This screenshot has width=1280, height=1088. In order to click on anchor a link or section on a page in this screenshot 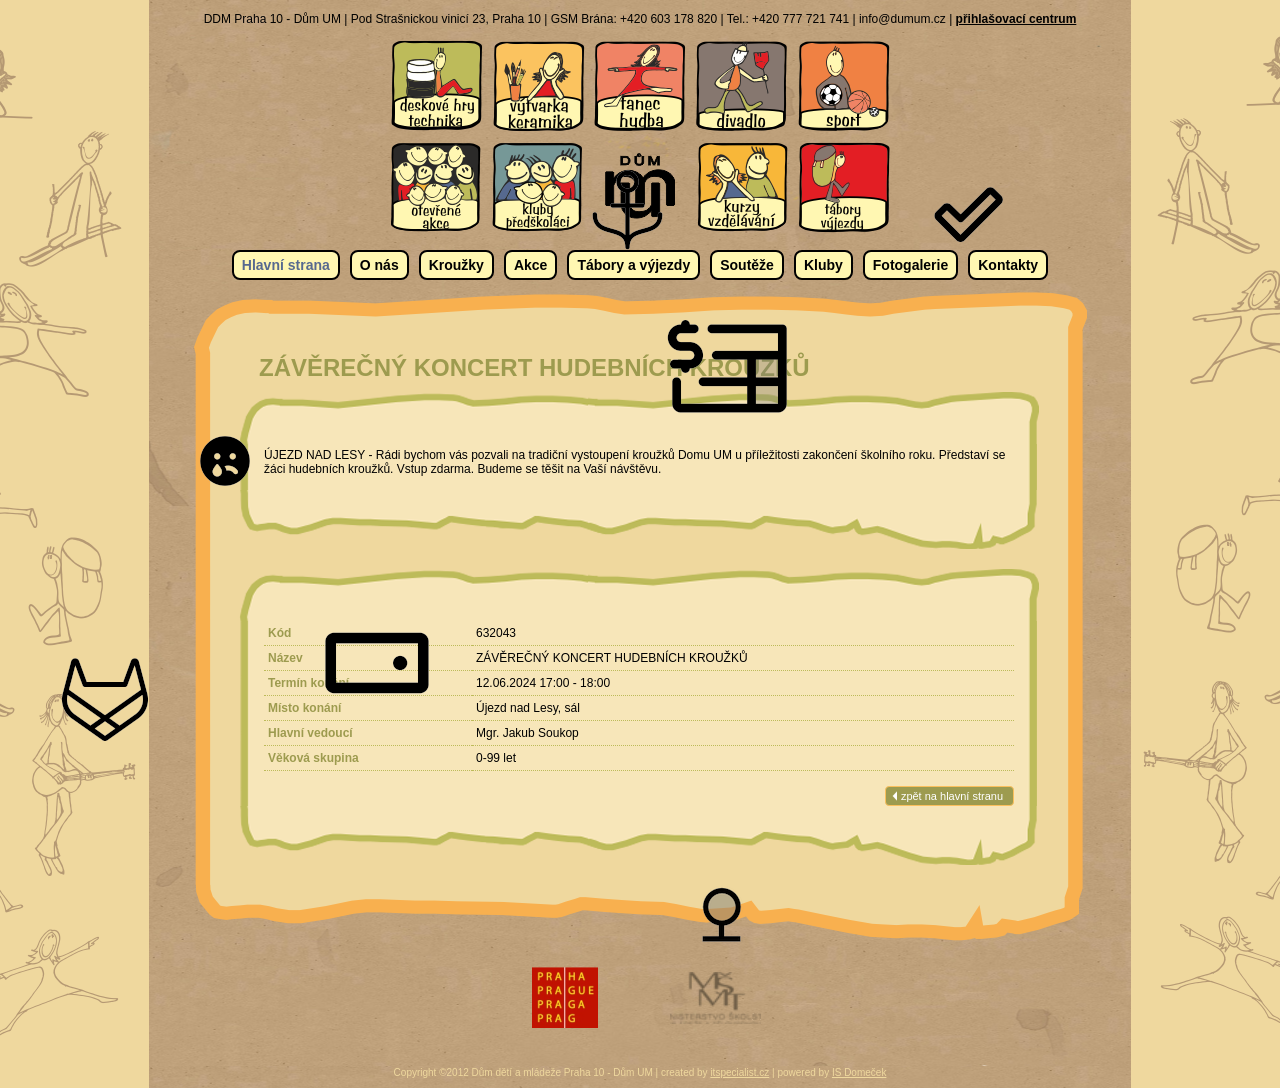, I will do `click(627, 208)`.